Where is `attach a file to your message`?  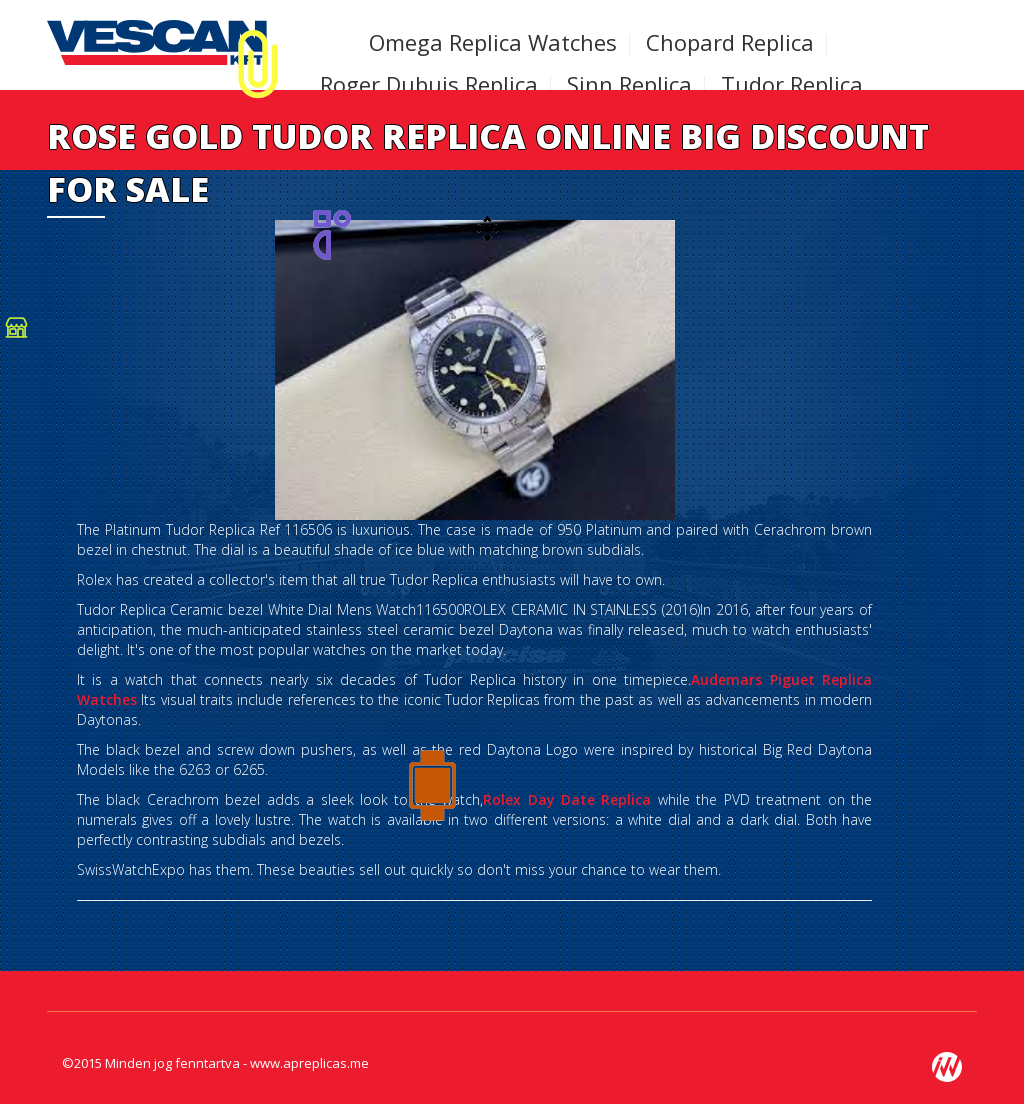
attach a file to your message is located at coordinates (258, 64).